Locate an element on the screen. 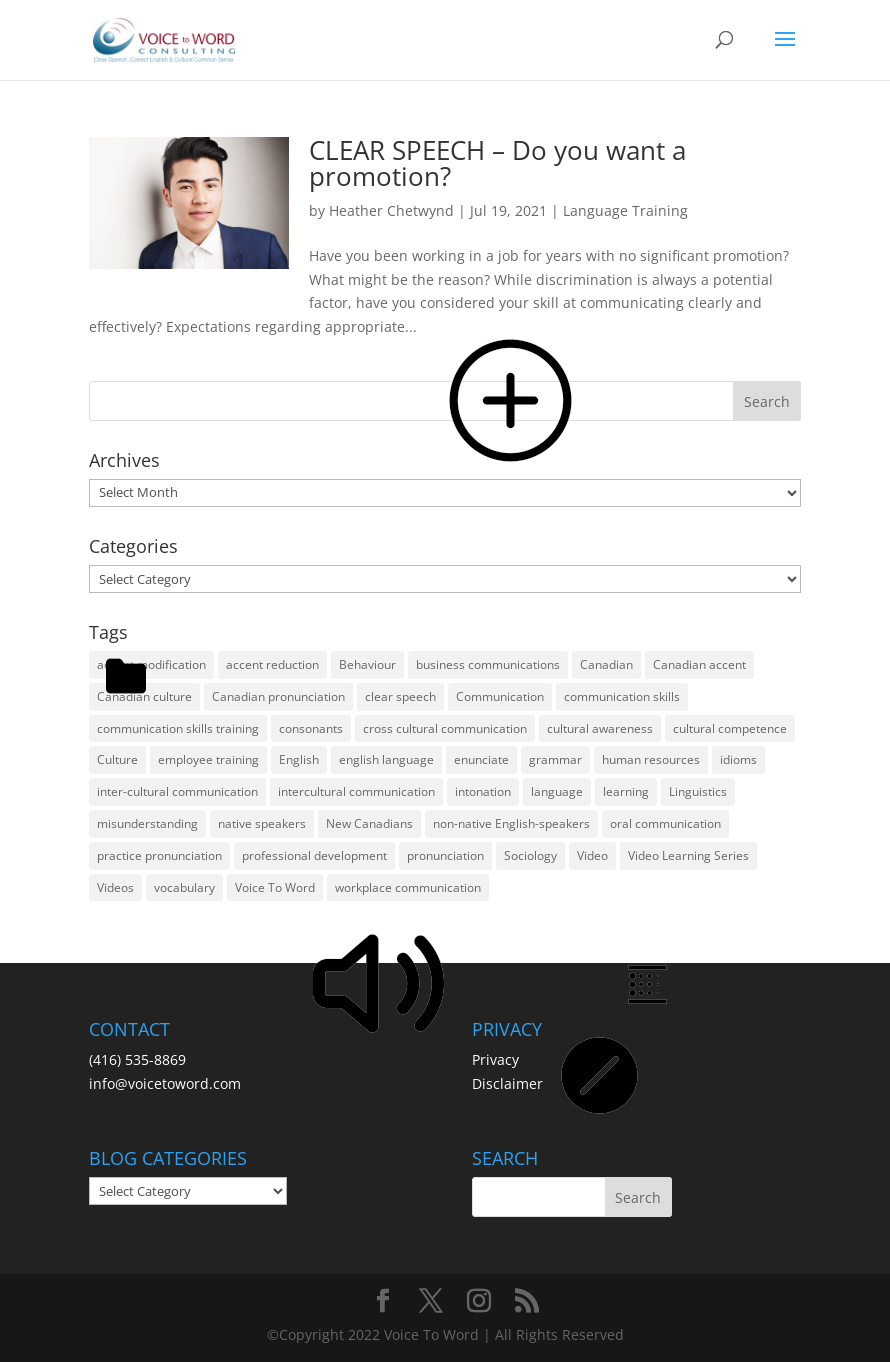 This screenshot has height=1362, width=890. skip or bypass a step in a workflow is located at coordinates (599, 1075).